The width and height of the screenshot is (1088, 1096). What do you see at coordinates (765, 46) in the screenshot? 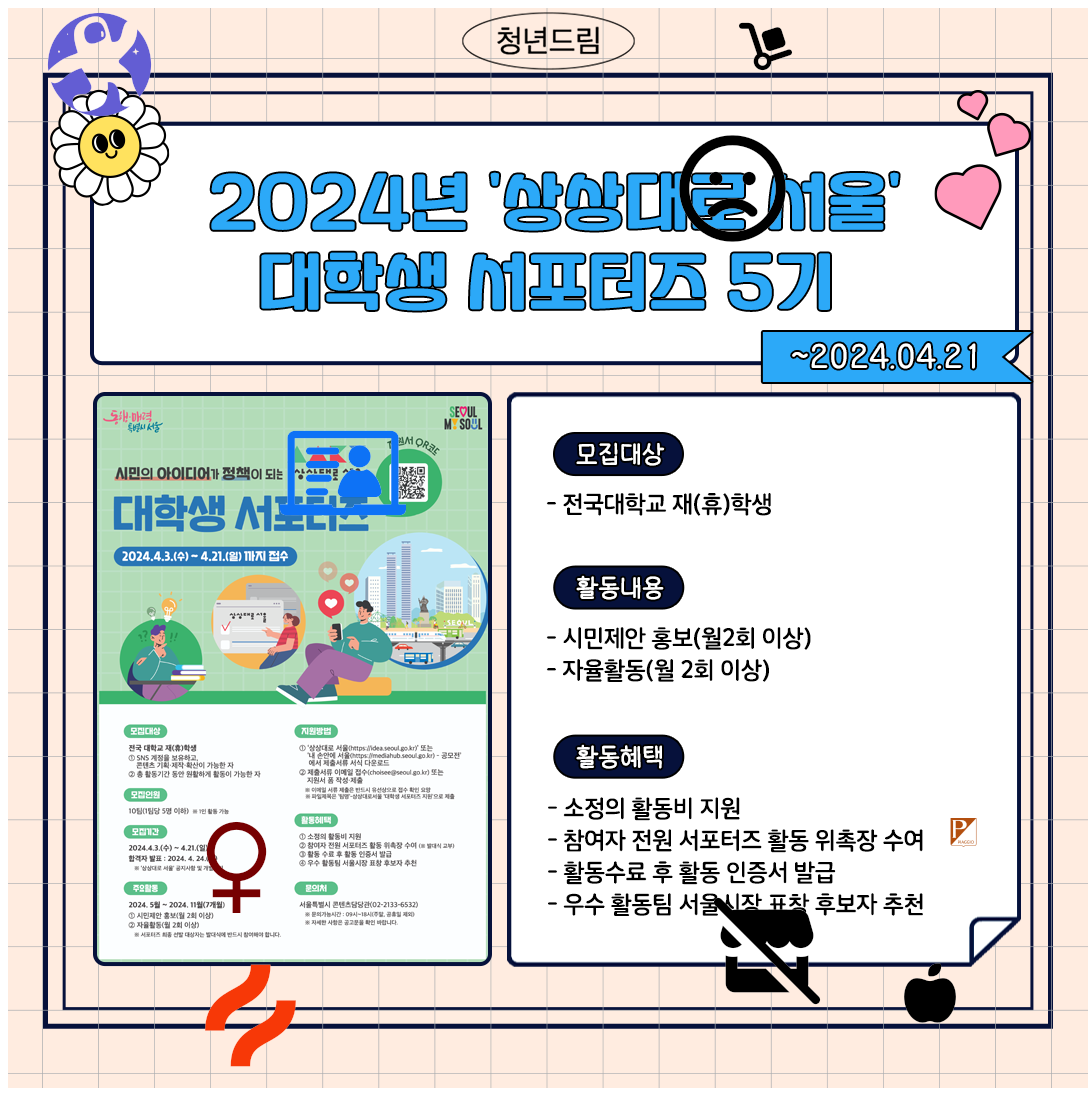
I see `access shipping or delivery options` at bounding box center [765, 46].